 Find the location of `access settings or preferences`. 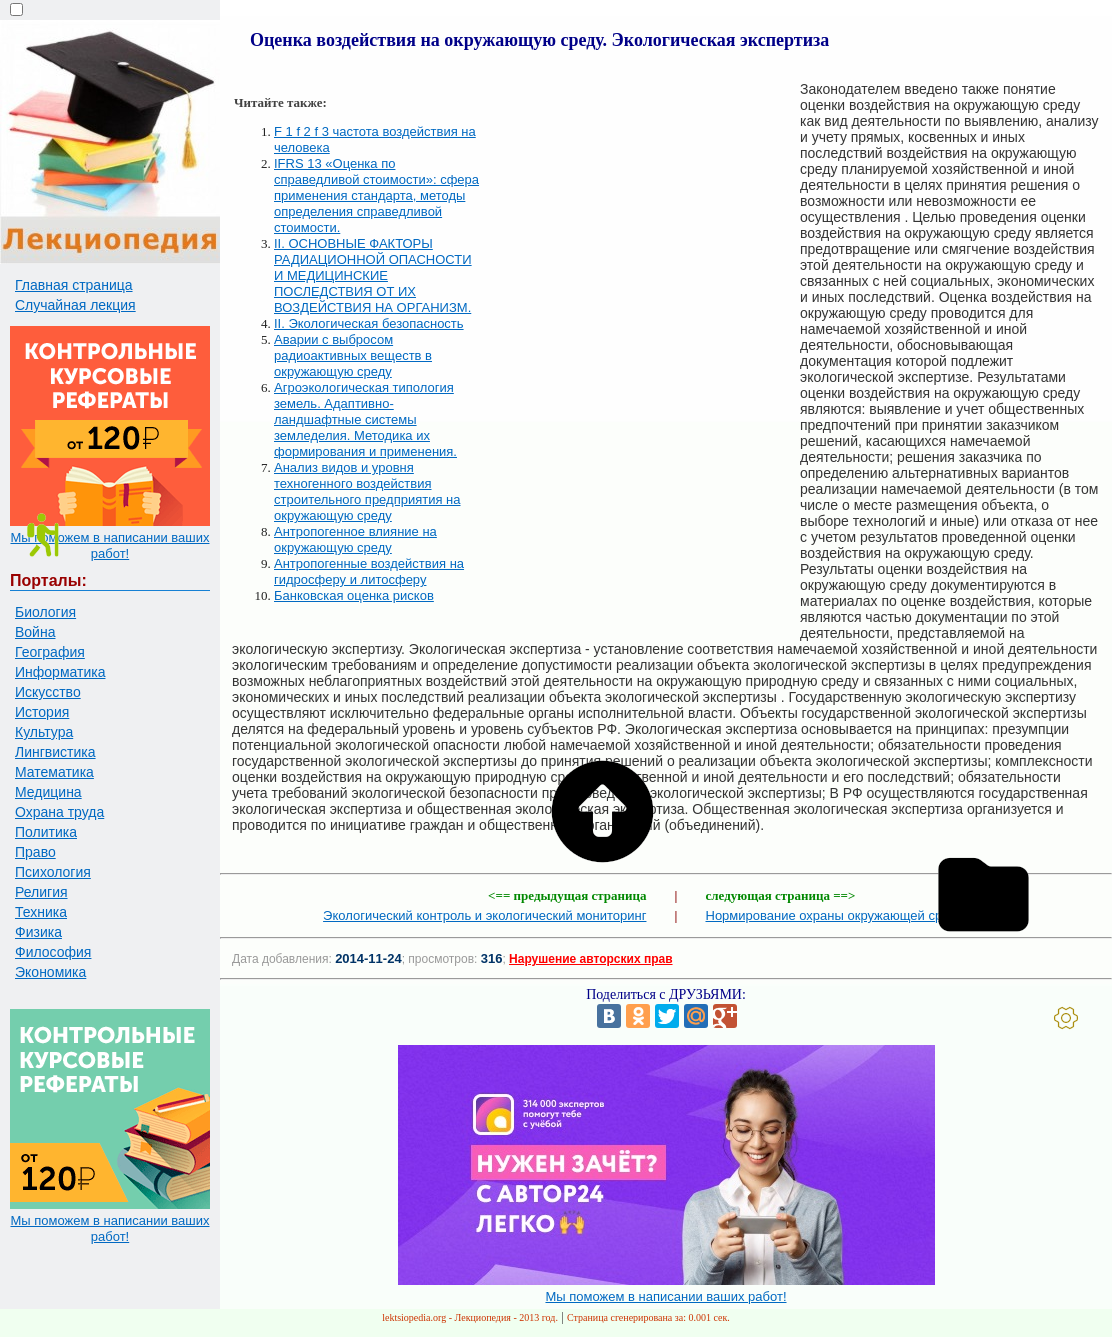

access settings or preferences is located at coordinates (1066, 1018).